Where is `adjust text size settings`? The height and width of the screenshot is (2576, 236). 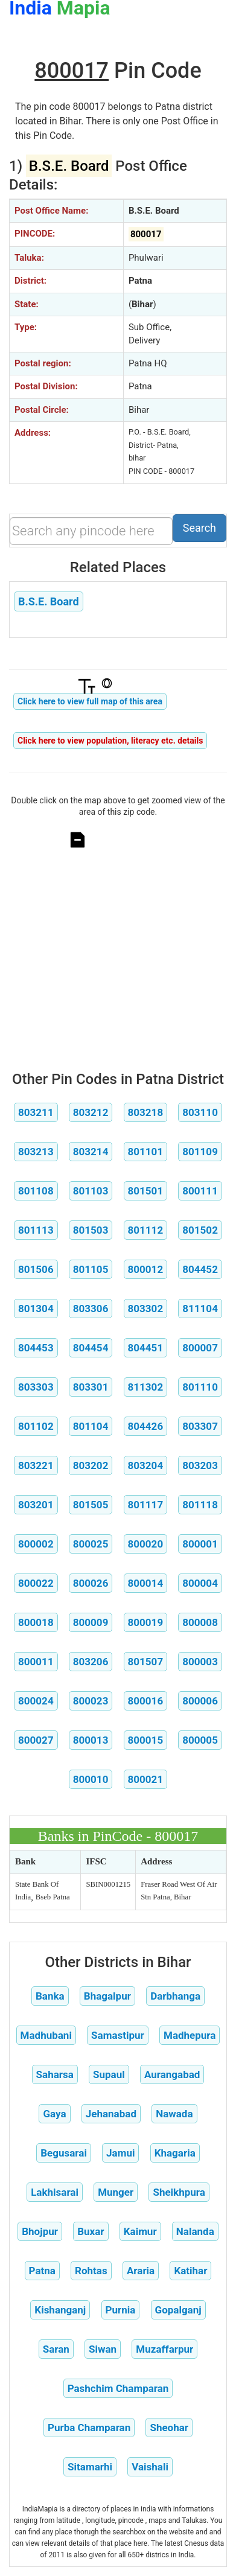 adjust text size settings is located at coordinates (87, 686).